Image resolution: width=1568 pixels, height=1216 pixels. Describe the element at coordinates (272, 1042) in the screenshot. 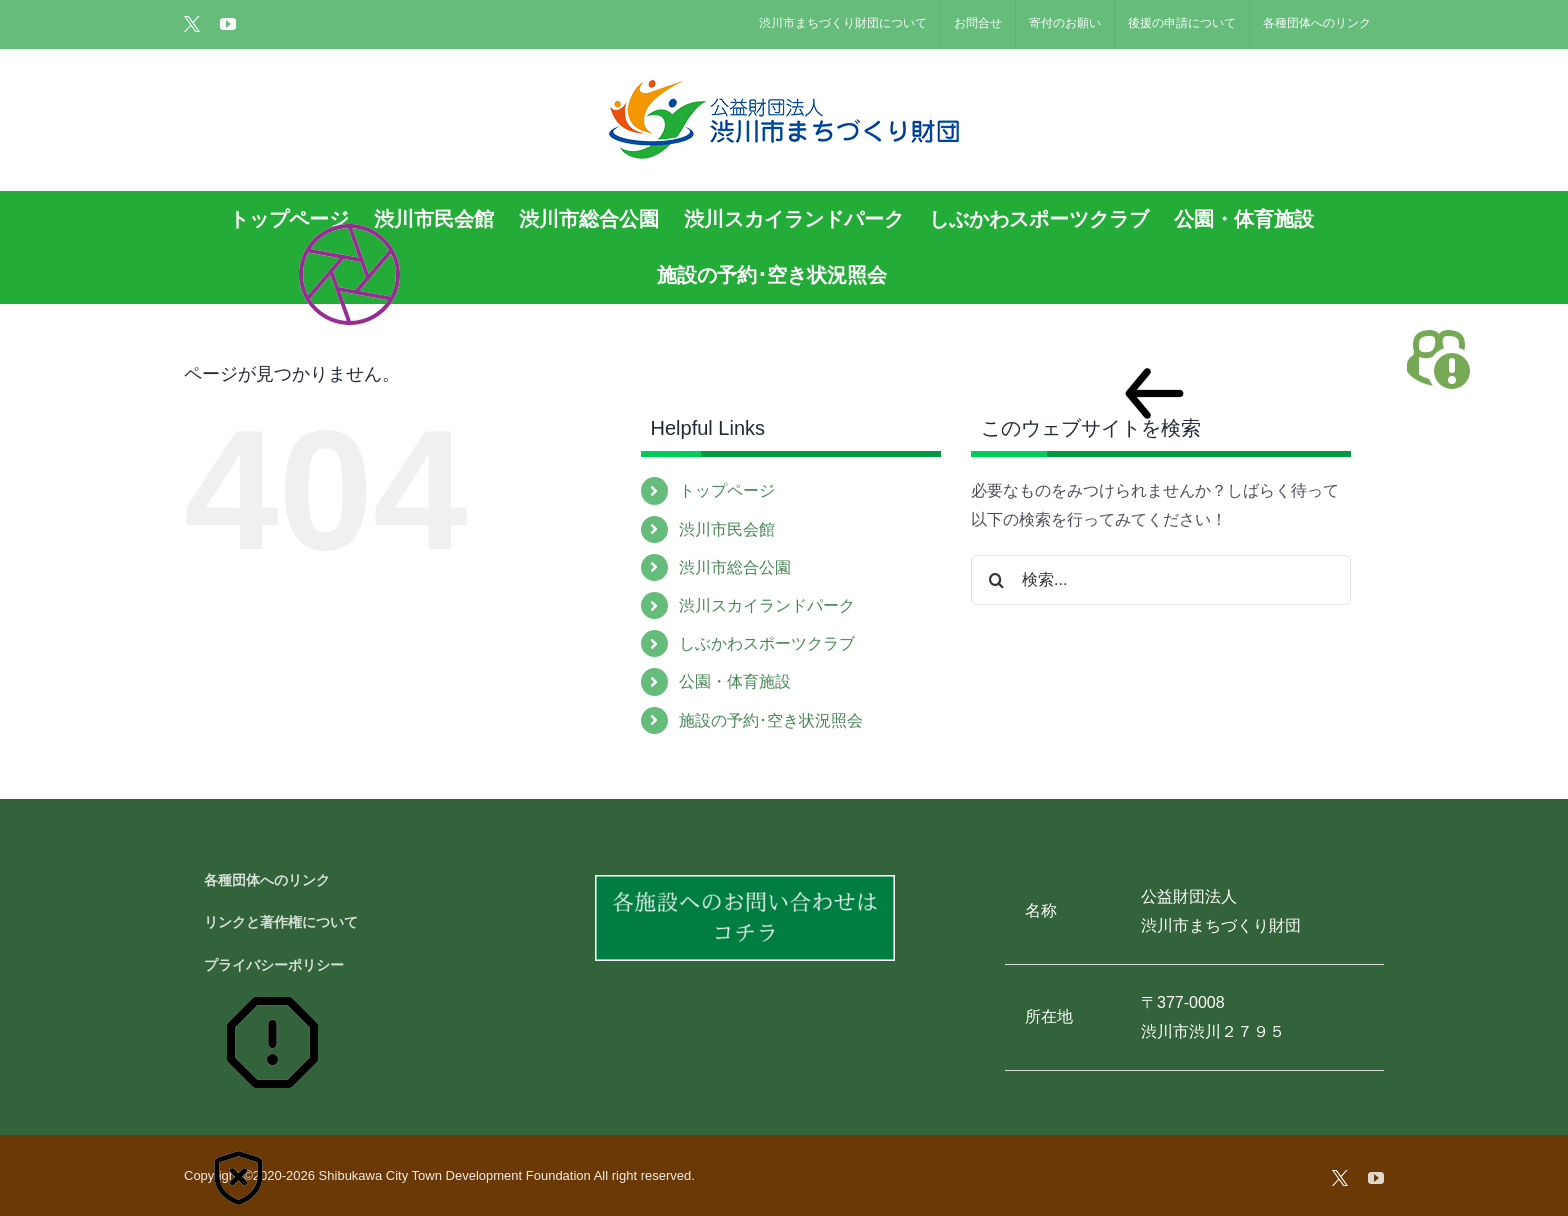

I see `stop or halt current action` at that location.